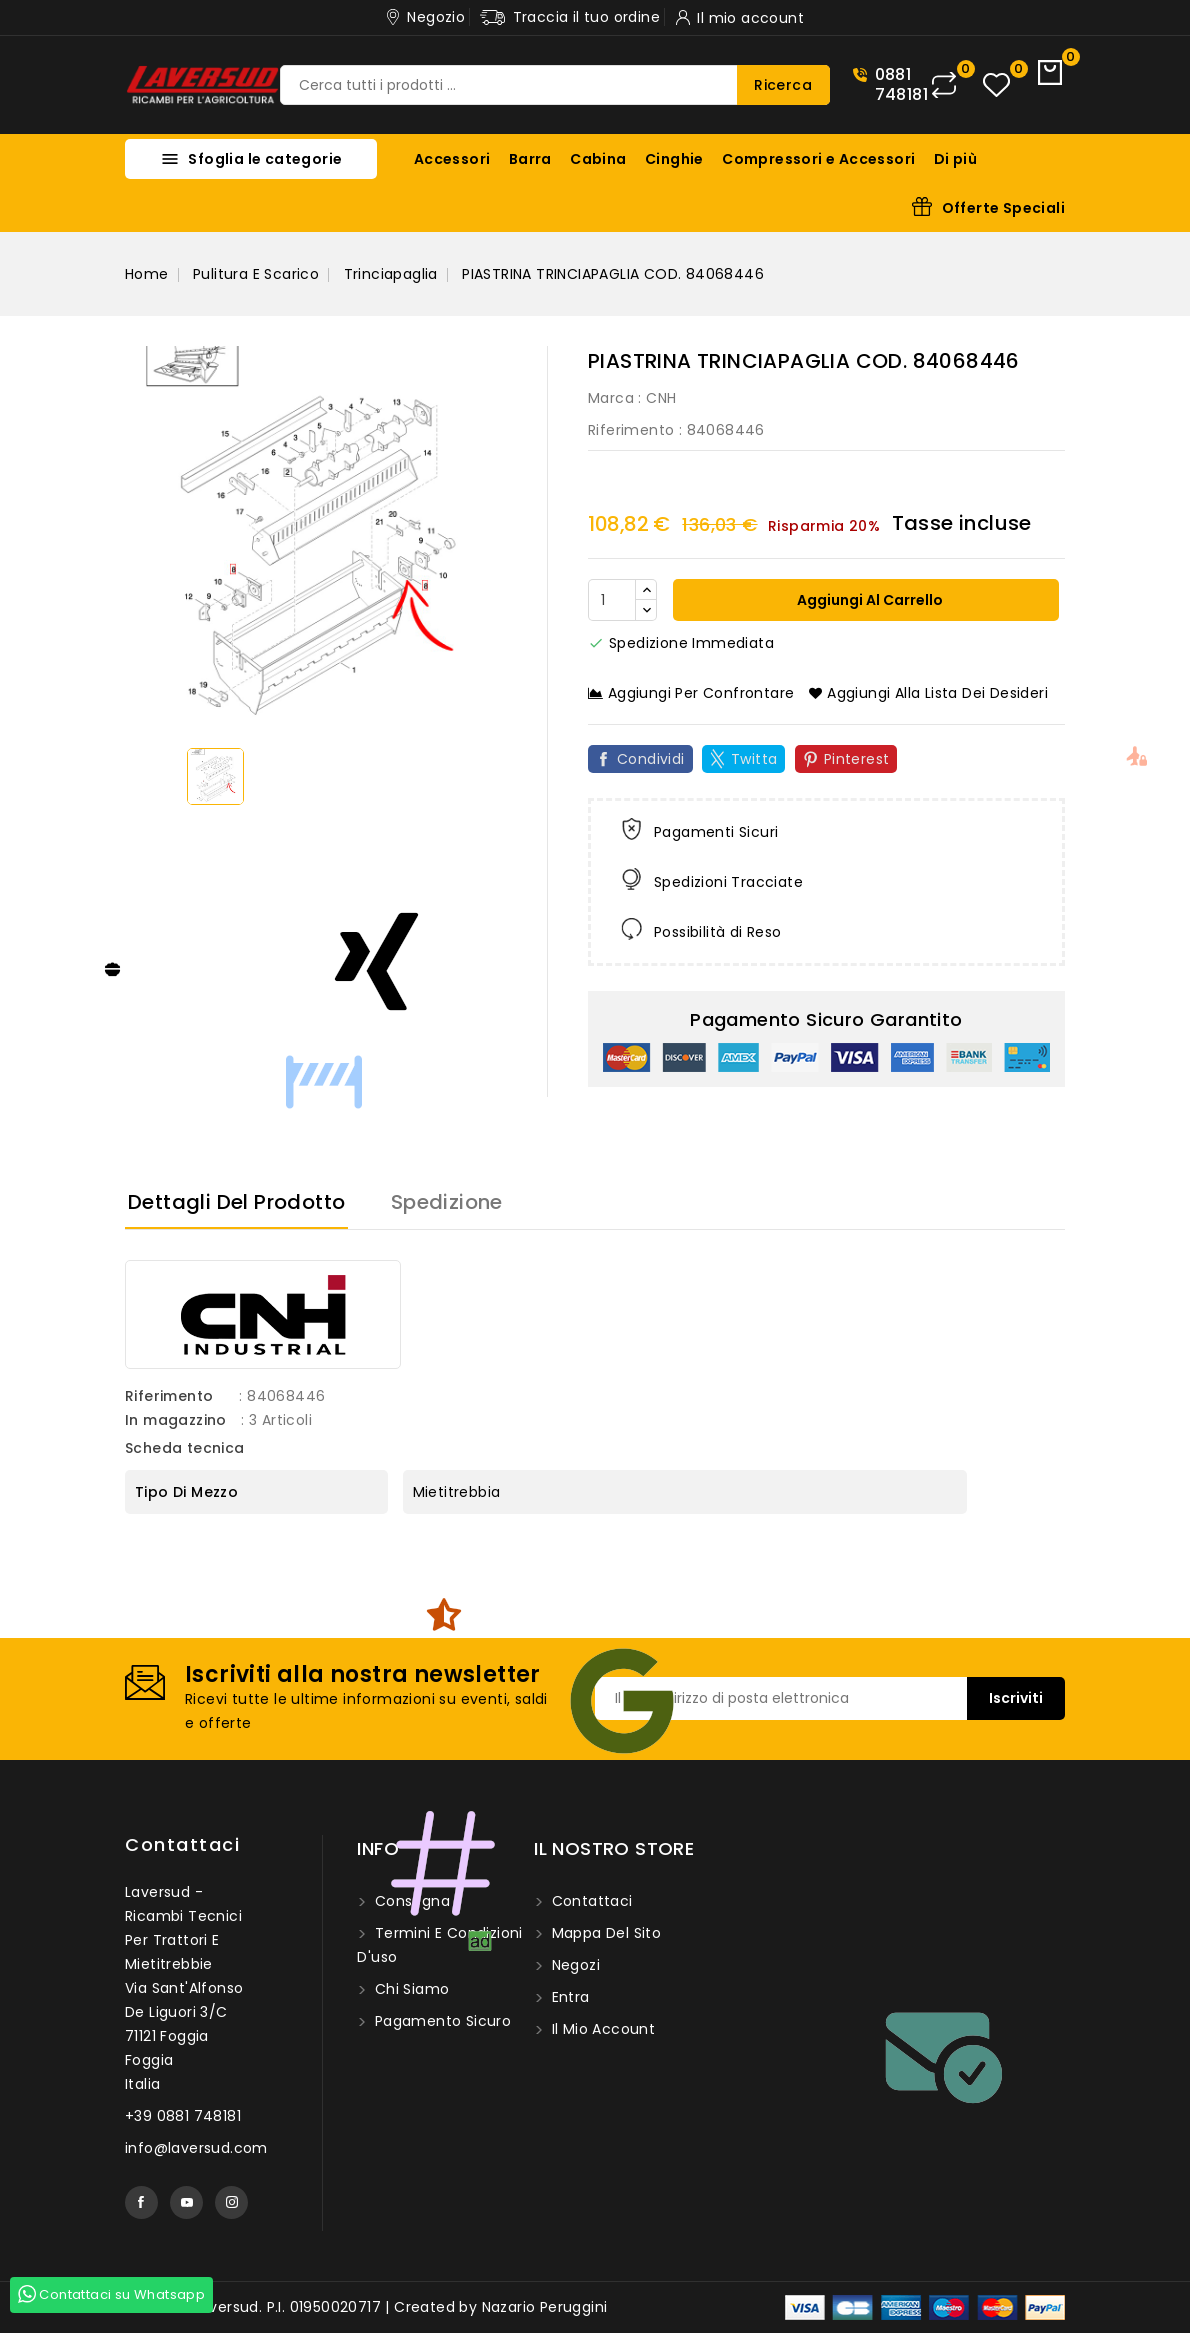 This screenshot has height=2333, width=1190. Describe the element at coordinates (443, 1864) in the screenshot. I see `view or browse hashtags` at that location.